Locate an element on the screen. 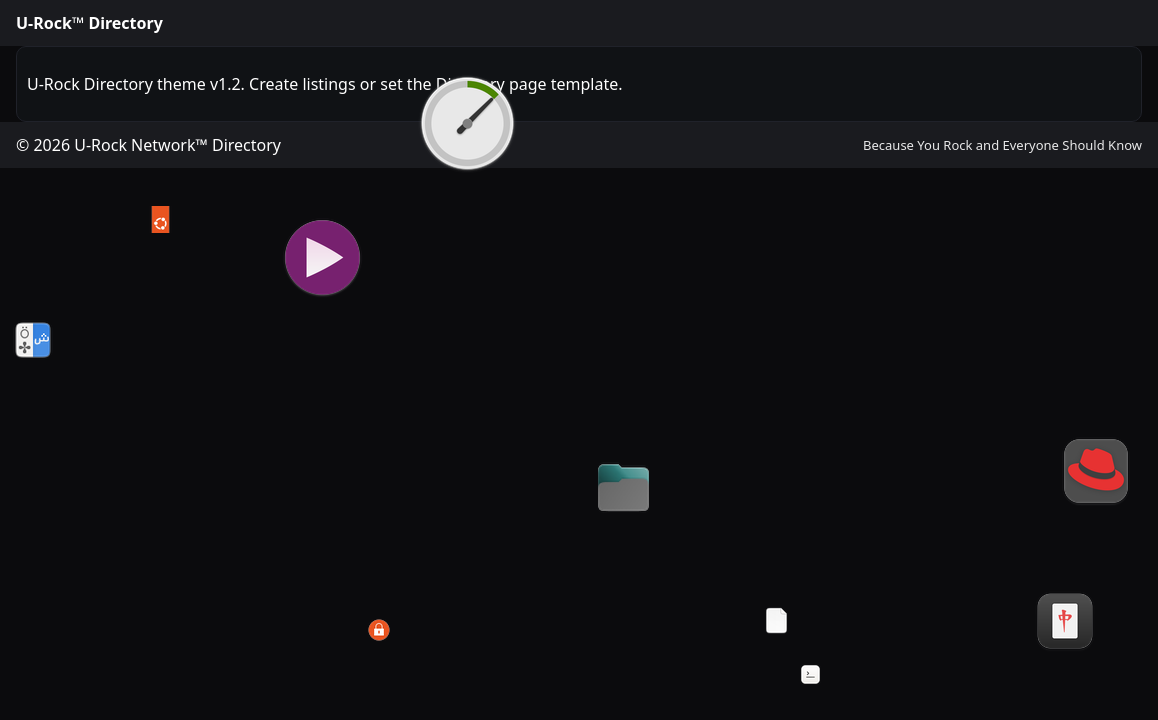 The image size is (1158, 720). open the ubuntu application menu is located at coordinates (160, 219).